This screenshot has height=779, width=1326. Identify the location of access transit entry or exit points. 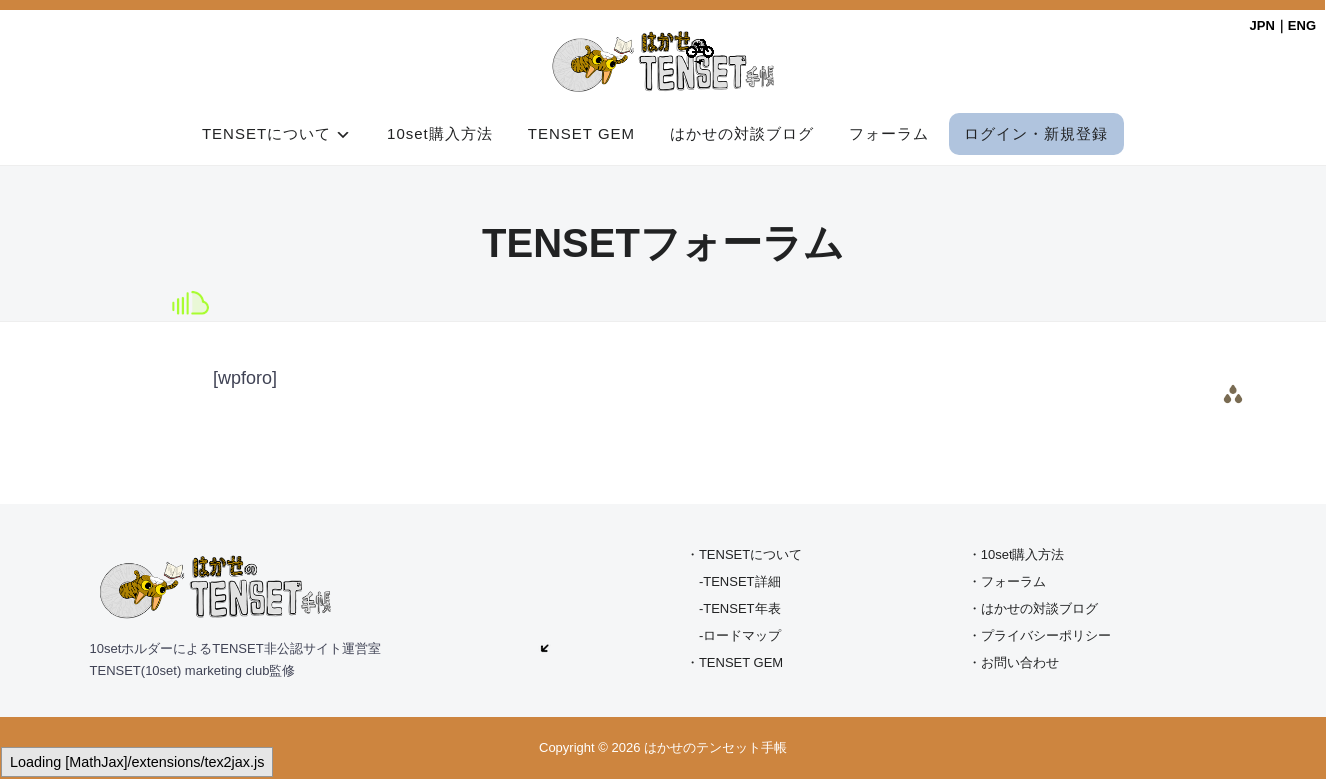
(545, 648).